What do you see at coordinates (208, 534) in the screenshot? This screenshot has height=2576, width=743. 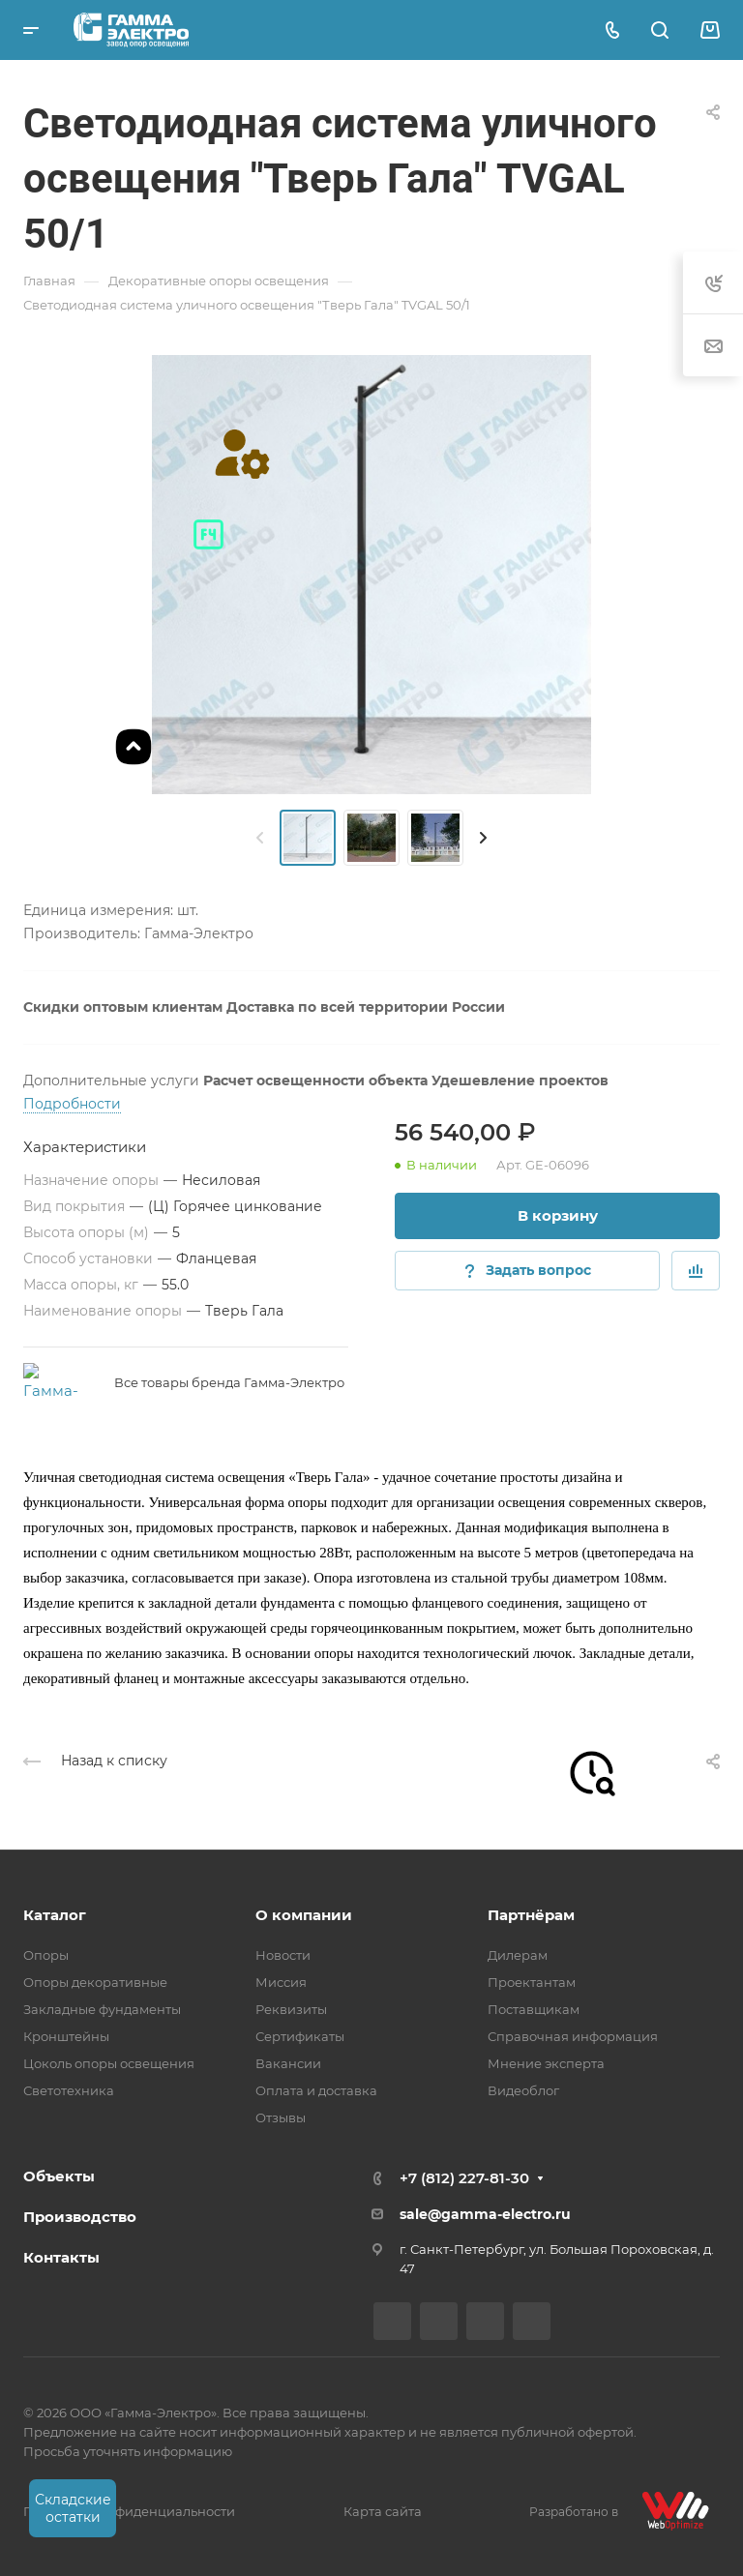 I see `press F4 keyboard shortcut` at bounding box center [208, 534].